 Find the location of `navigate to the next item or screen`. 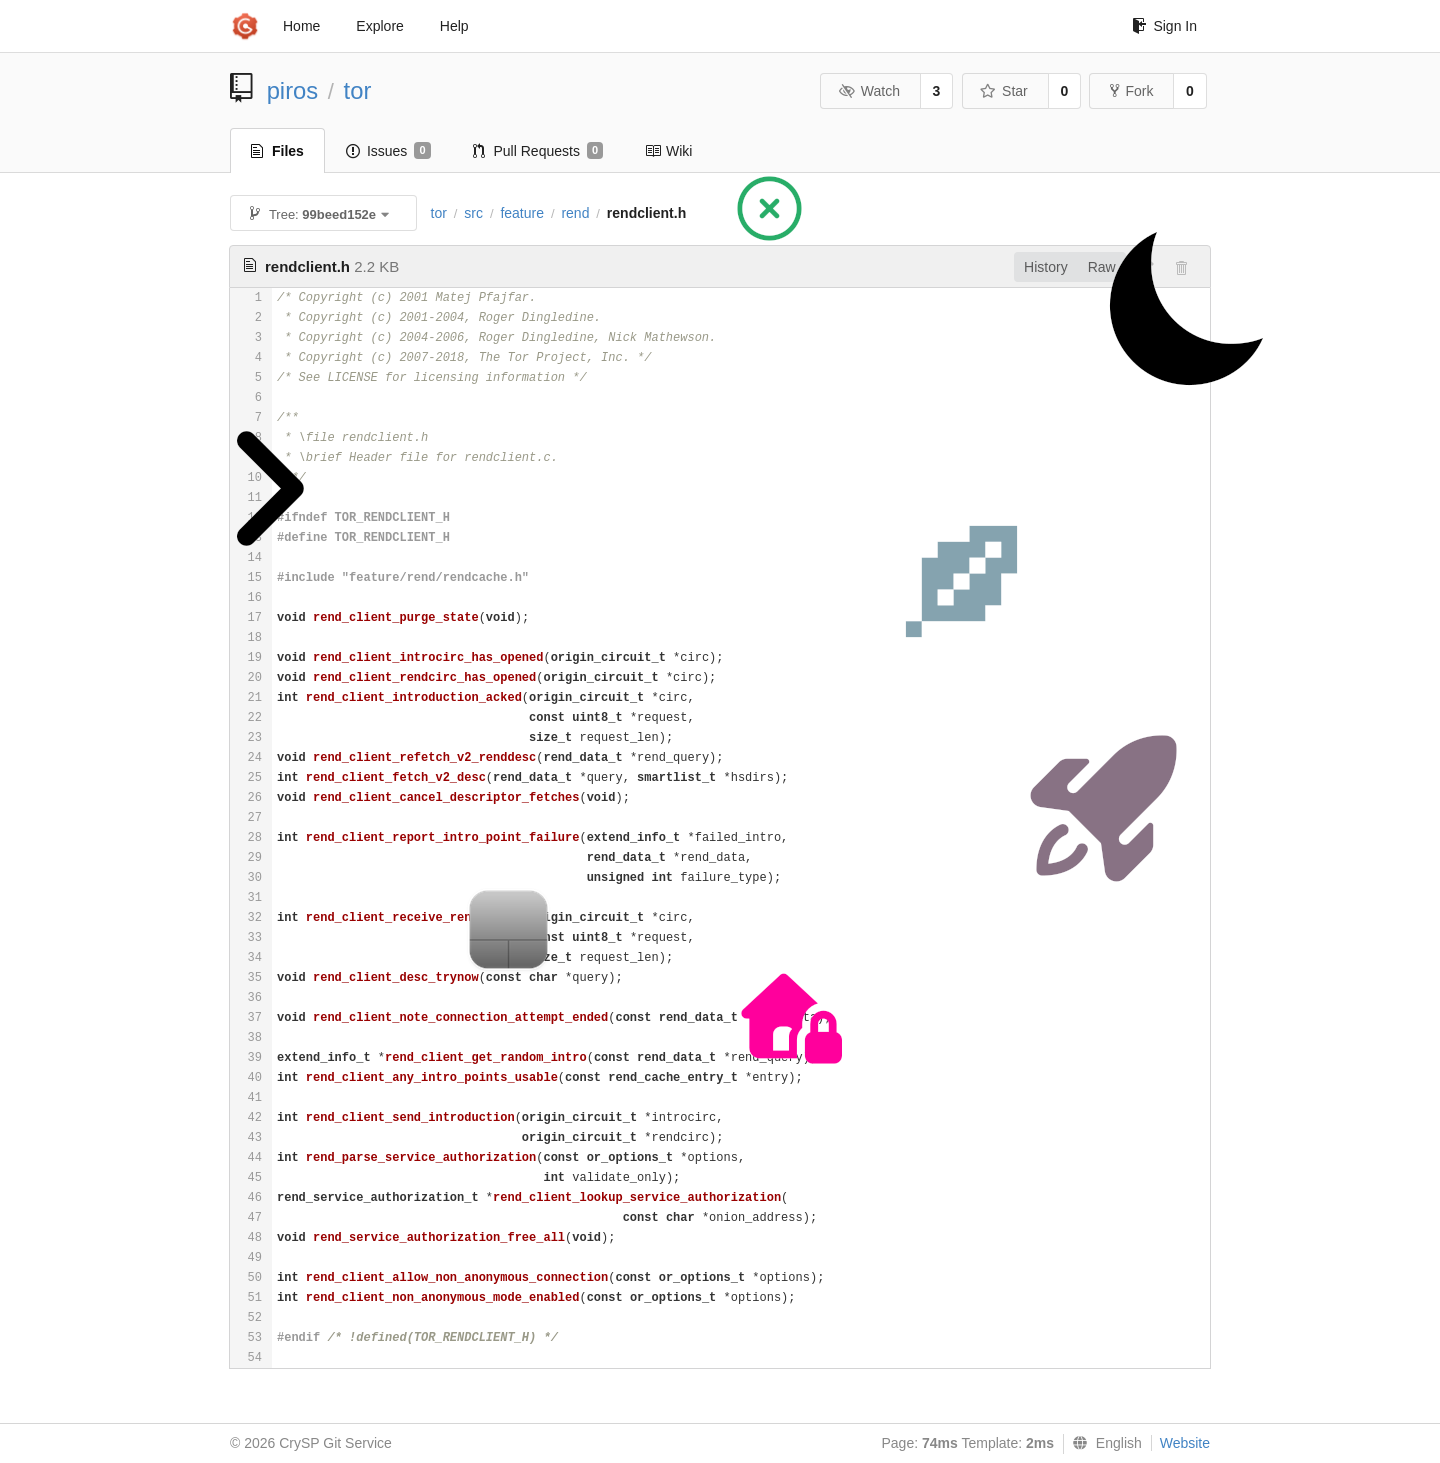

navigate to the next item or screen is located at coordinates (265, 488).